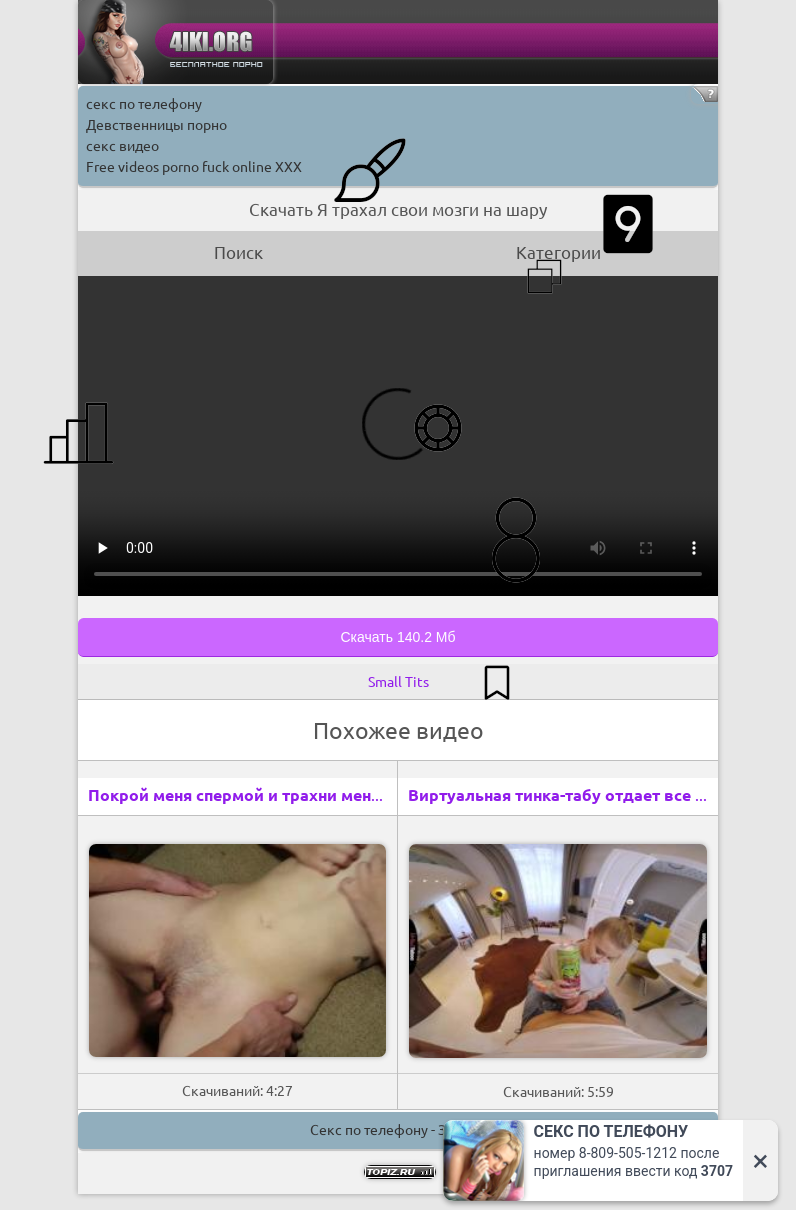  Describe the element at coordinates (516, 540) in the screenshot. I see `indicates the number eight in a list or ranking` at that location.